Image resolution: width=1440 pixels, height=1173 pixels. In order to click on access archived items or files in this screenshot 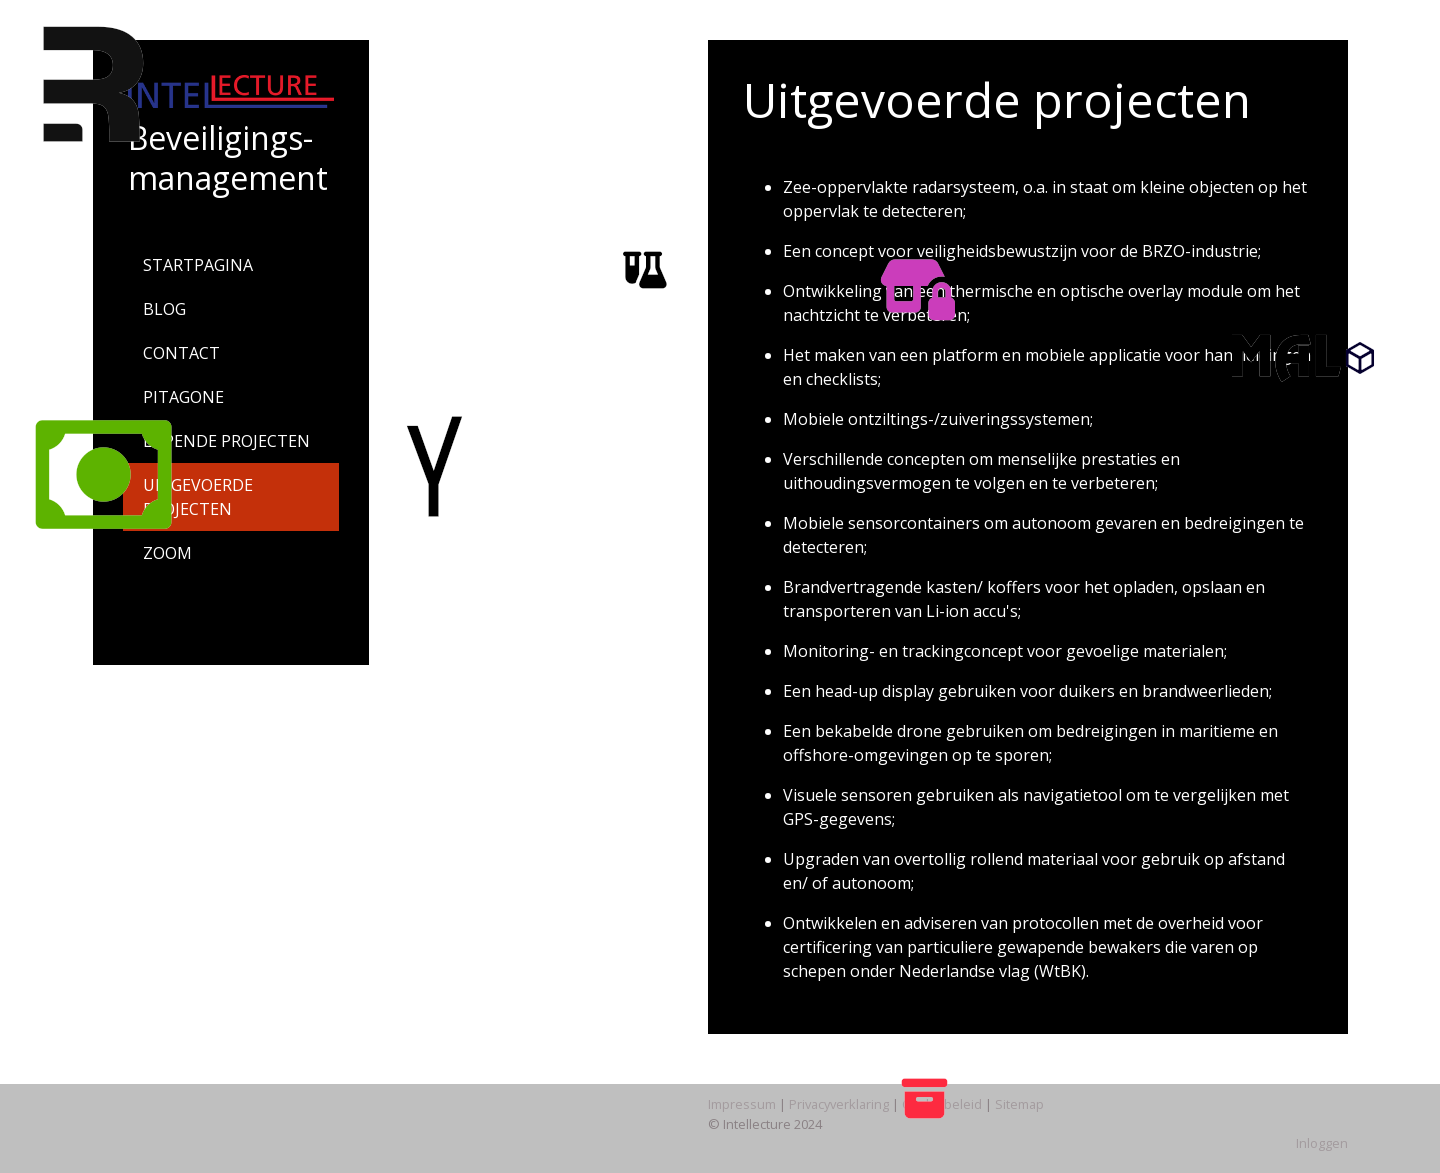, I will do `click(924, 1098)`.